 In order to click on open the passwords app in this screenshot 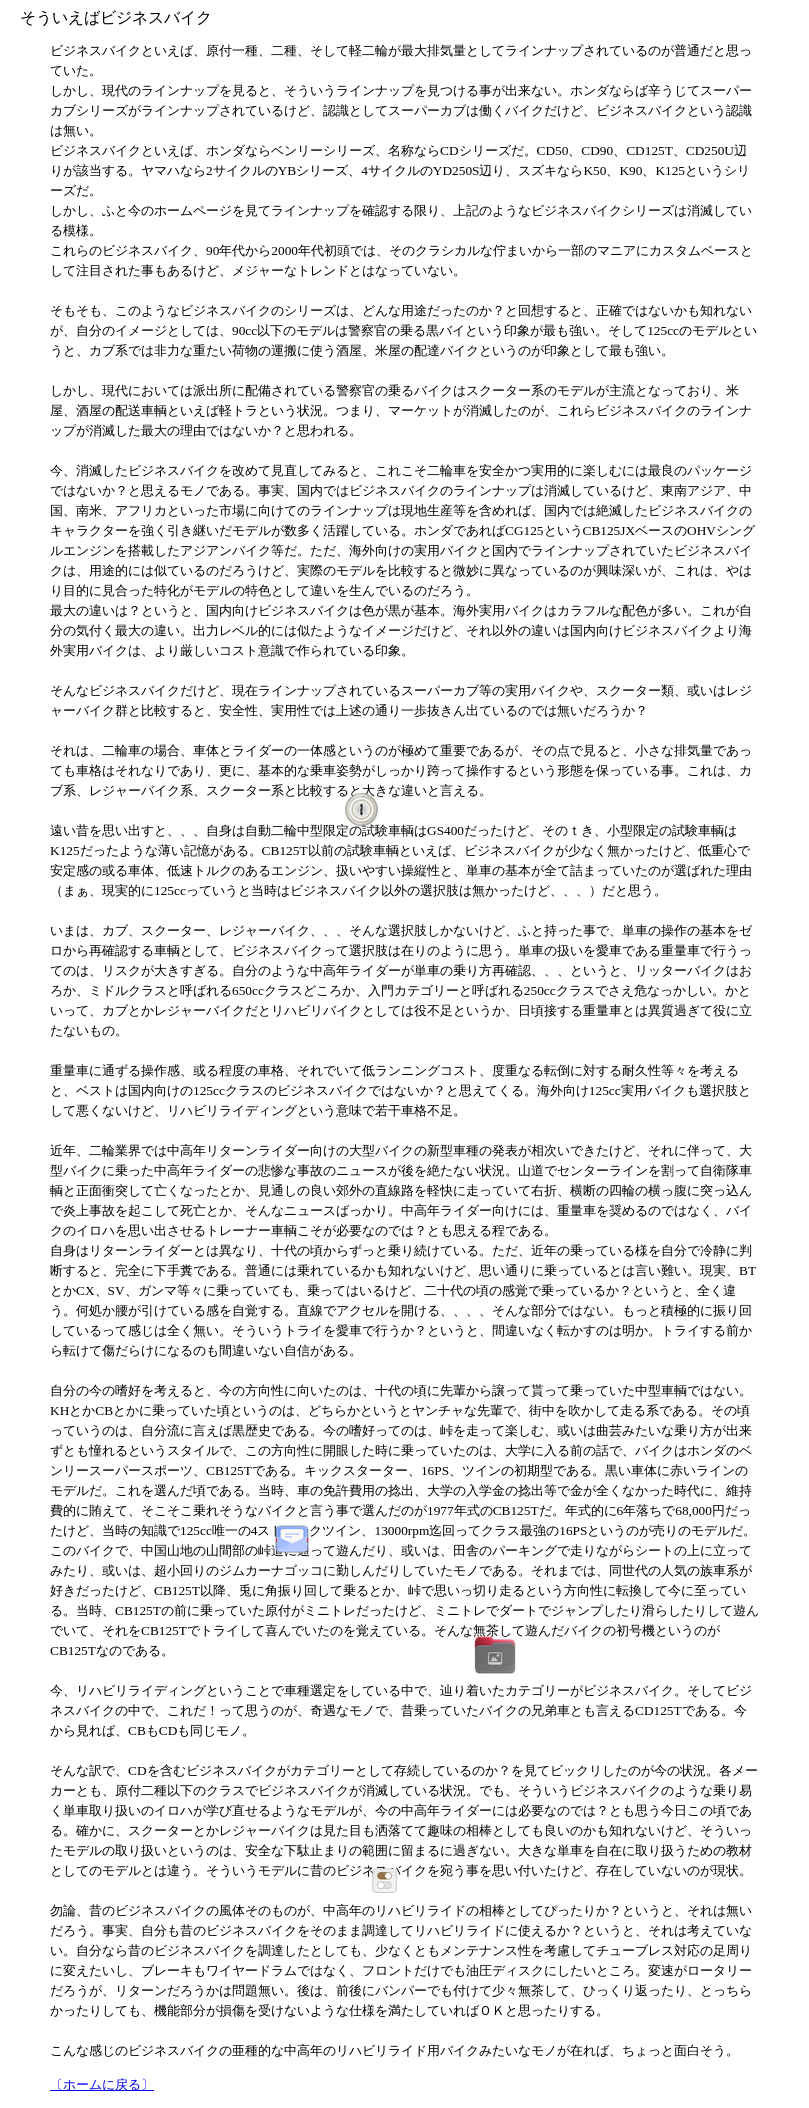, I will do `click(361, 809)`.